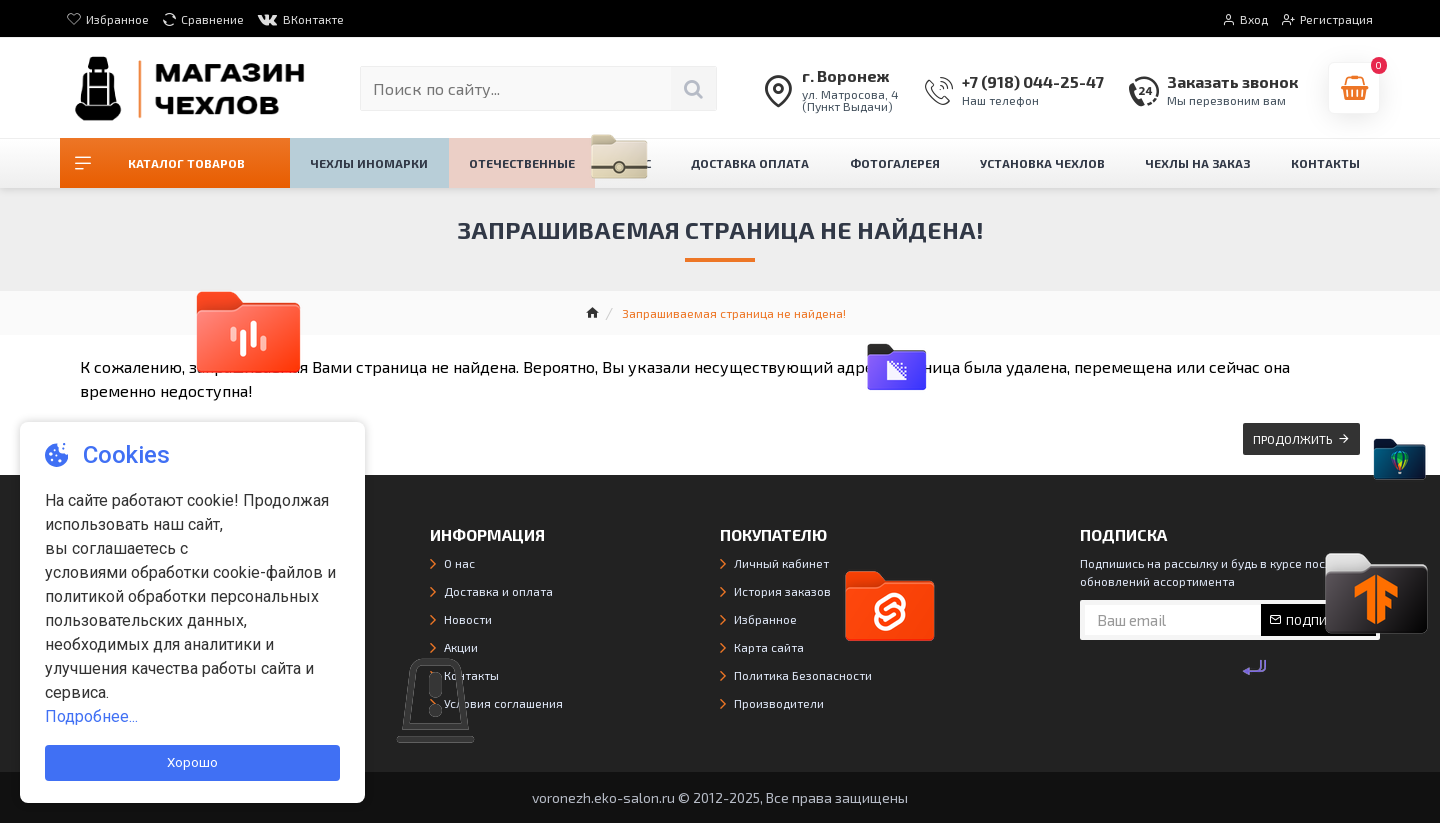 The image size is (1440, 823). Describe the element at coordinates (1399, 460) in the screenshot. I see `open CorelDRAW project files folder` at that location.